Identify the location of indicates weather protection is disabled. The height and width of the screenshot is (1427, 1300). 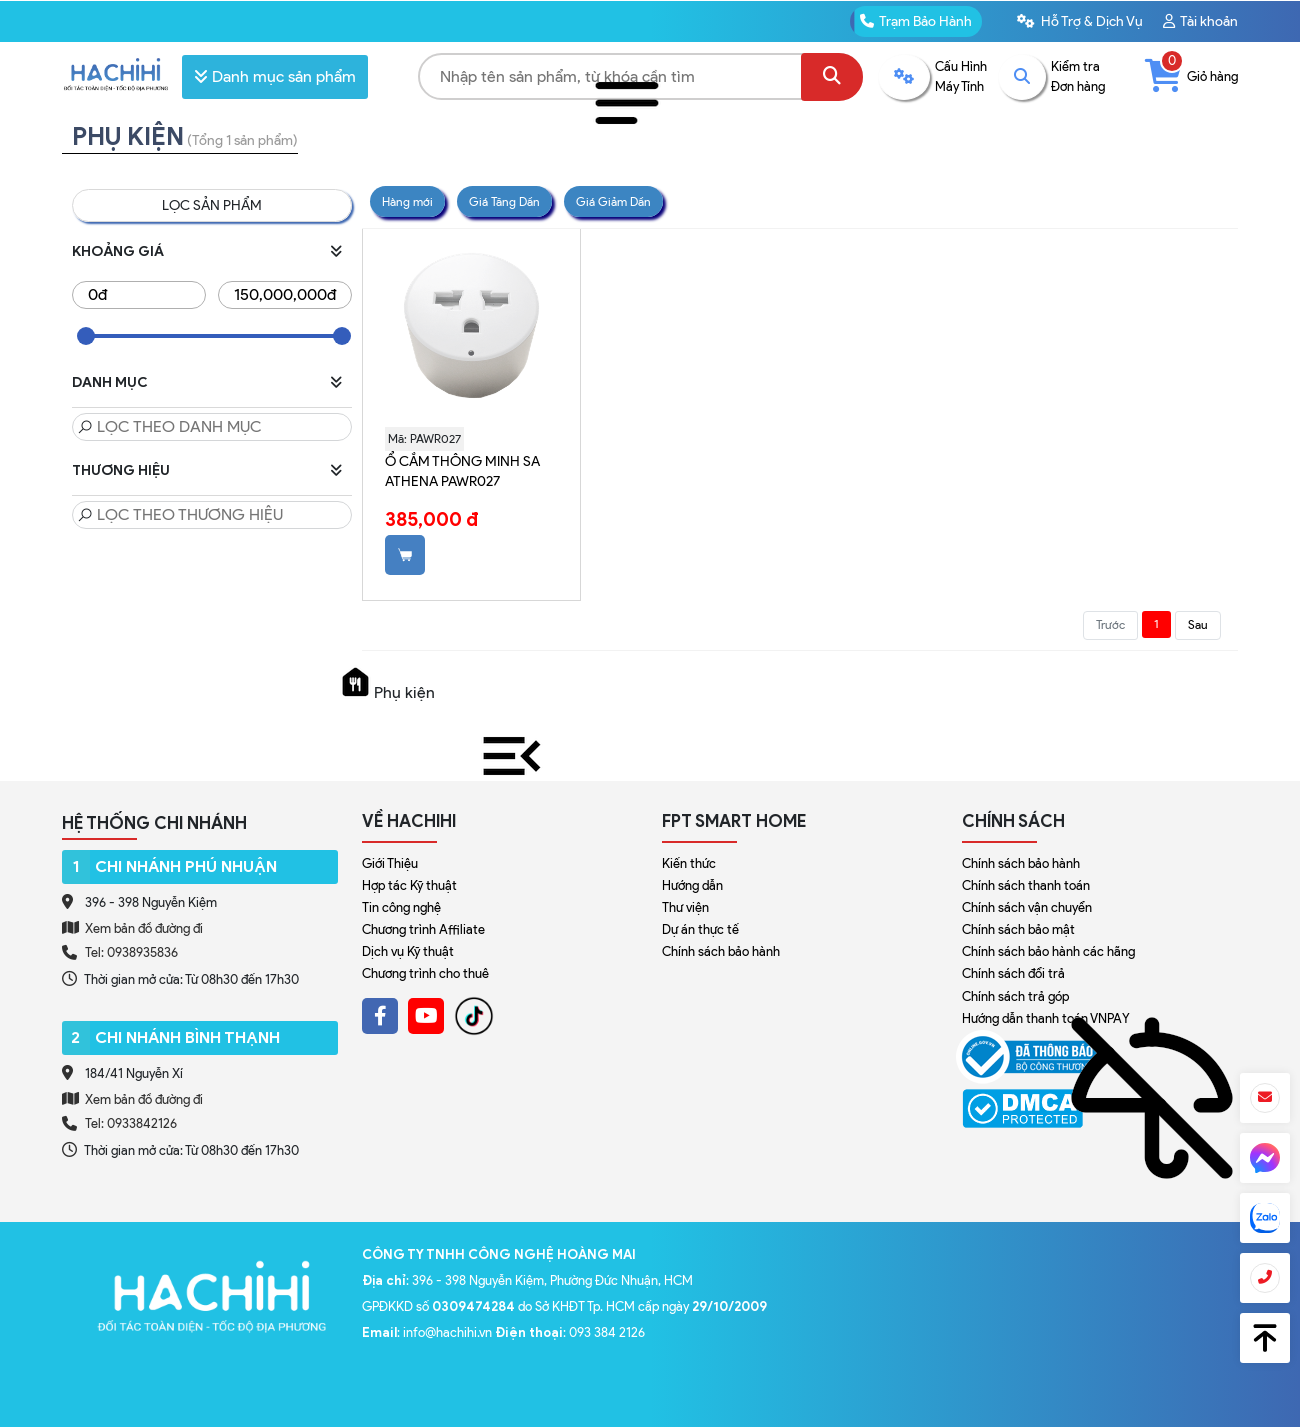
(1152, 1098).